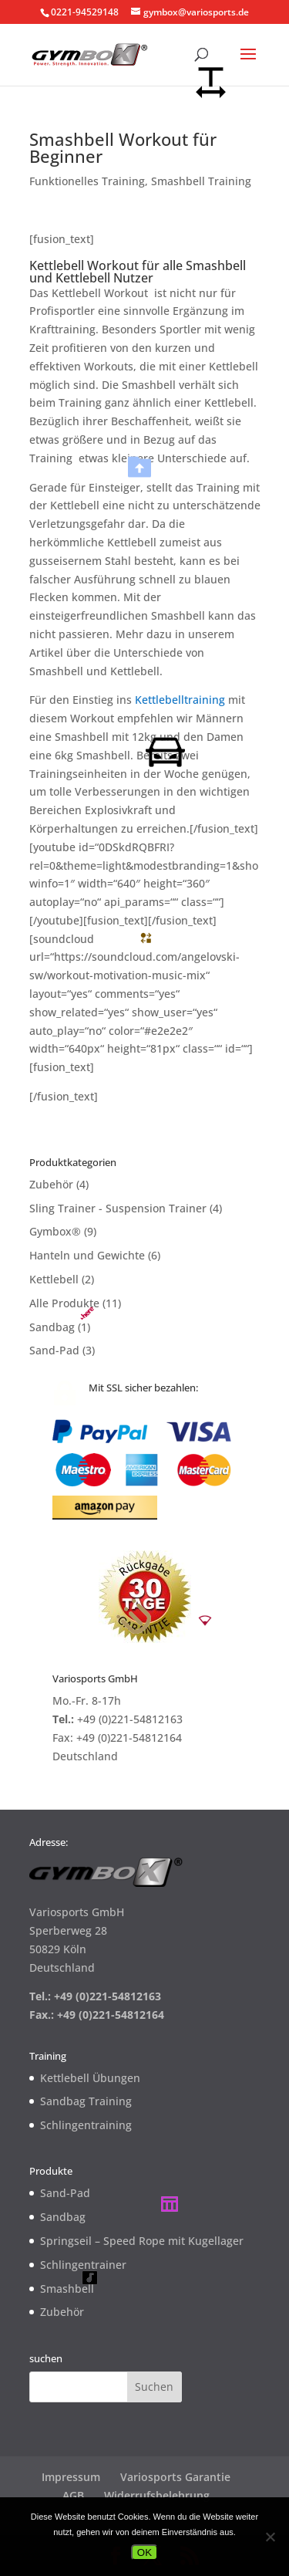 The width and height of the screenshot is (289, 2576). I want to click on insert a table into a document, so click(170, 2204).